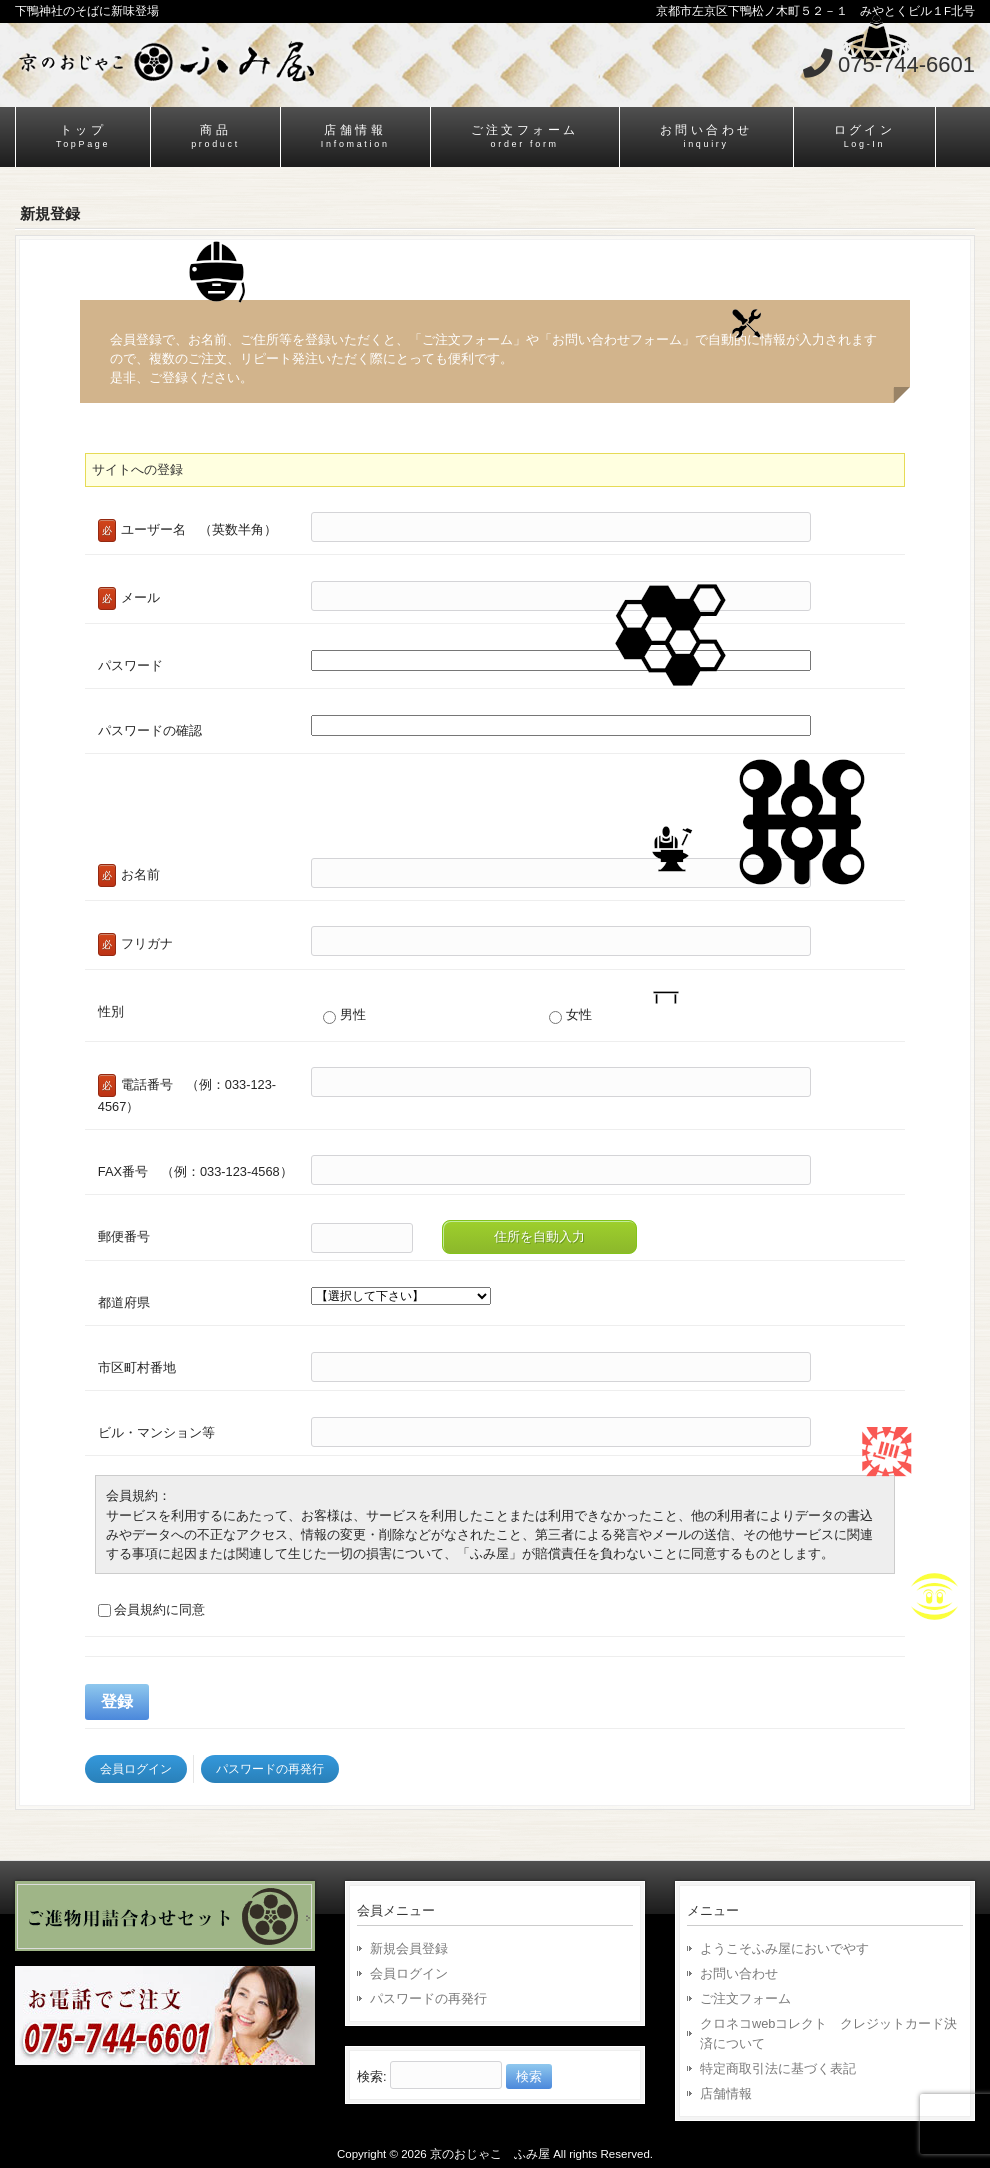 This screenshot has height=2168, width=990. Describe the element at coordinates (670, 848) in the screenshot. I see `access the blacksmith shop or crafting station` at that location.